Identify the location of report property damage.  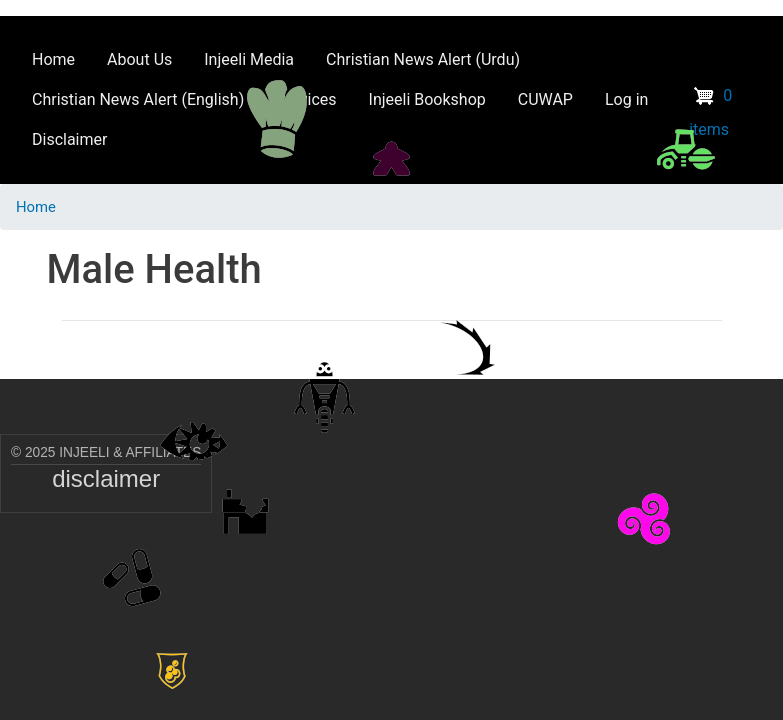
(244, 510).